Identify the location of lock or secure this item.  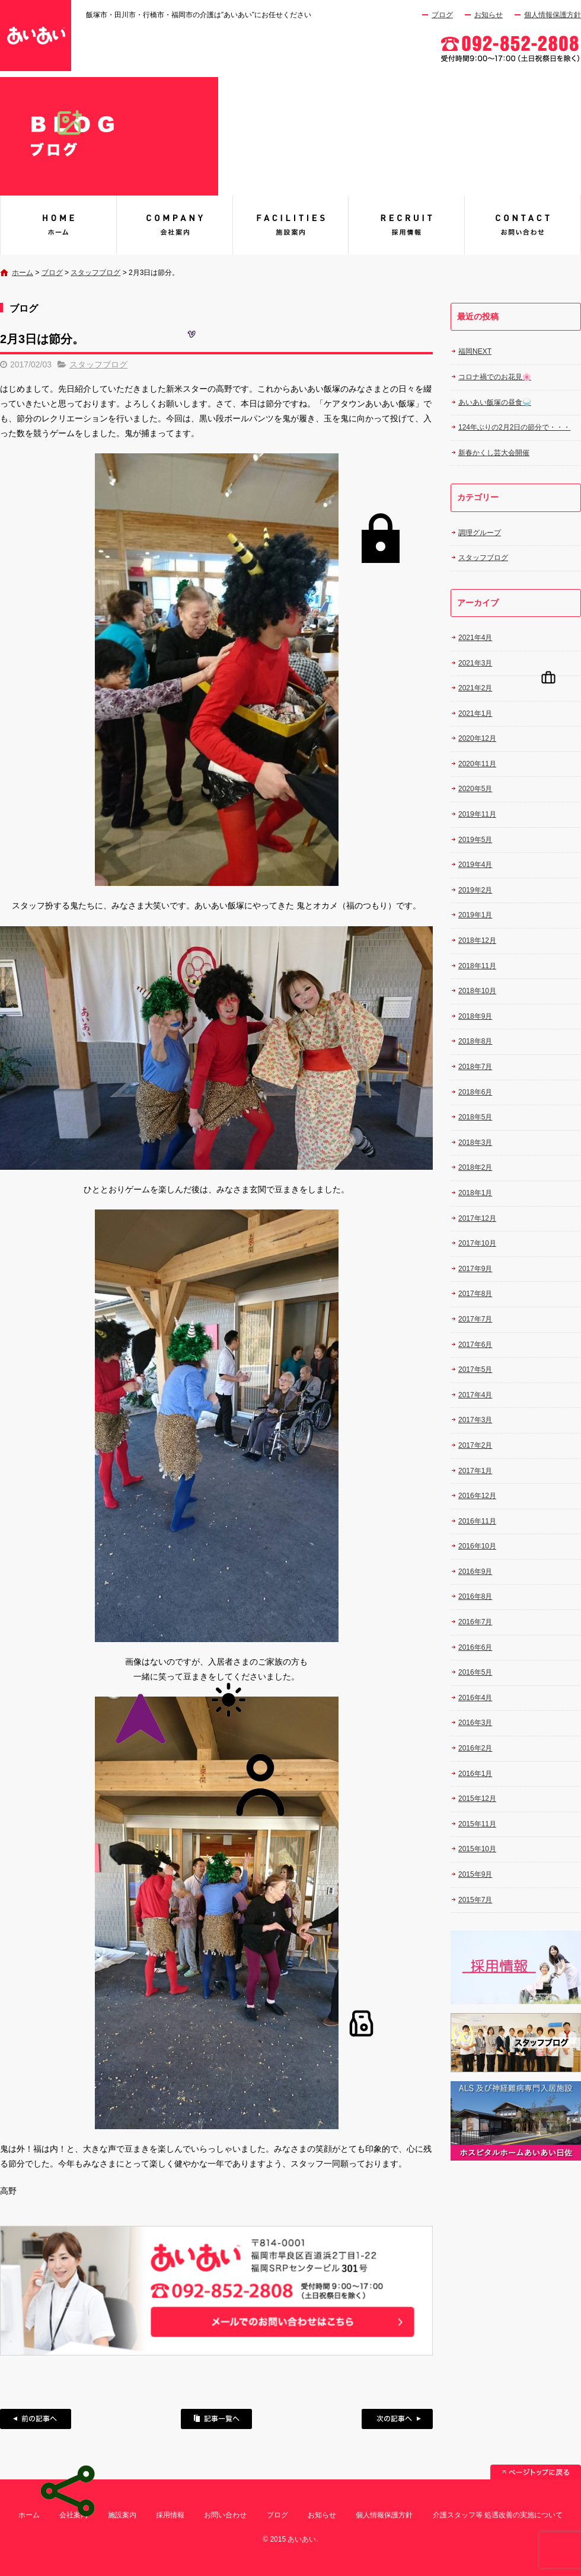
(381, 539).